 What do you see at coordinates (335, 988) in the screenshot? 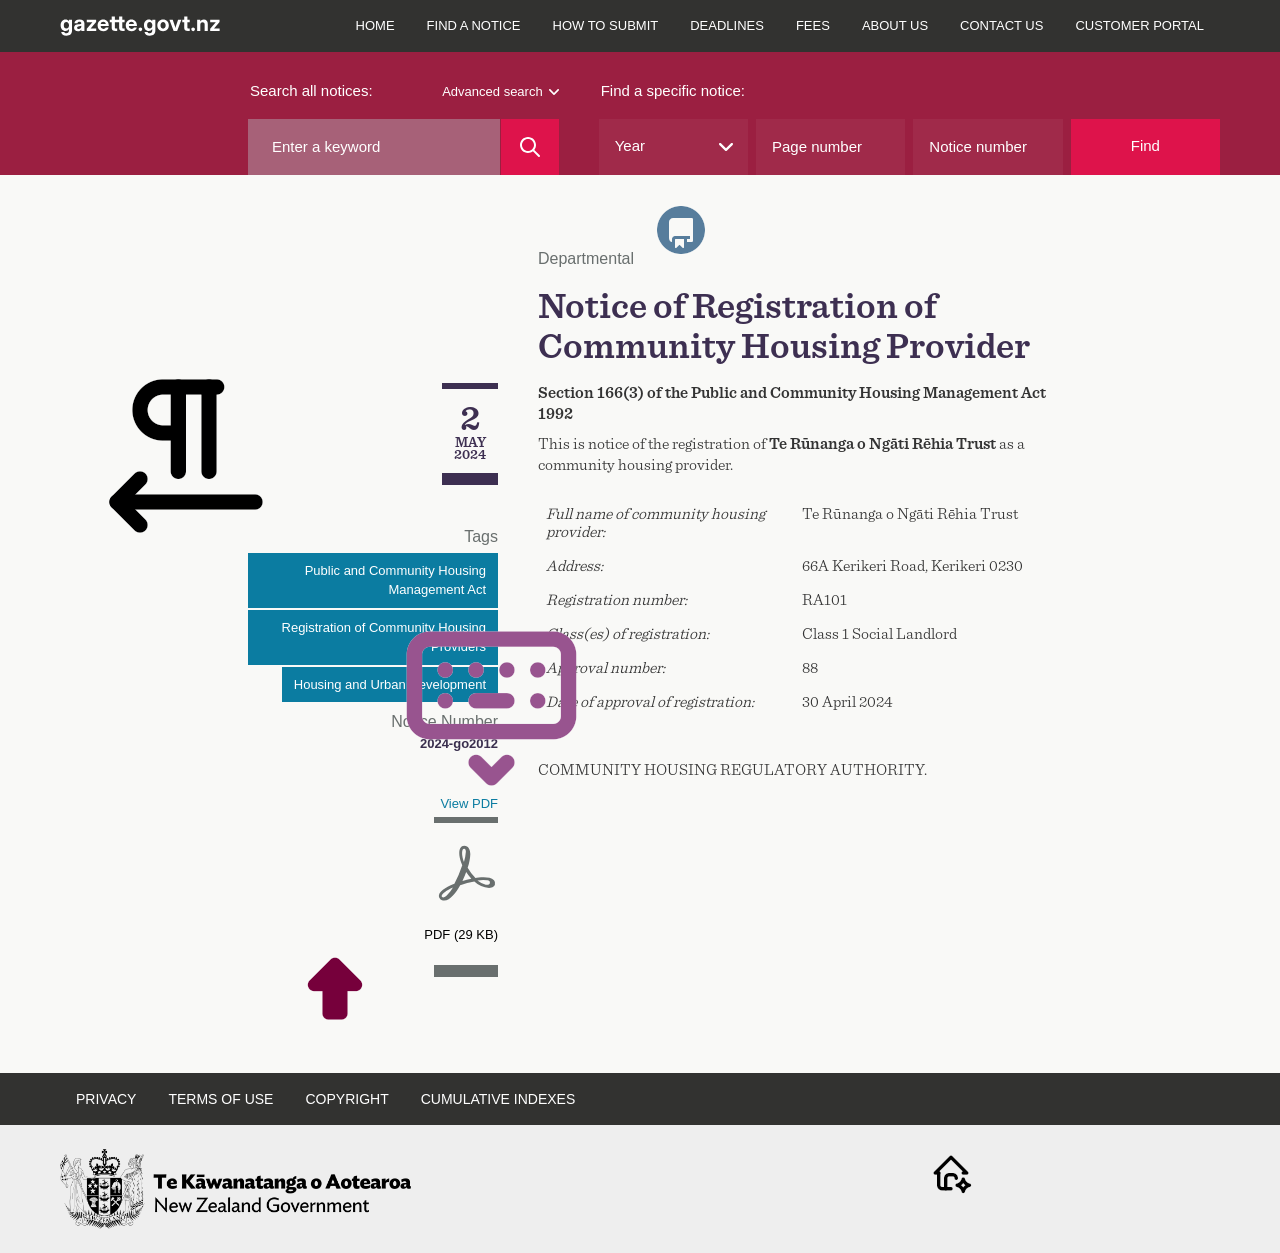
I see `upvote or like content` at bounding box center [335, 988].